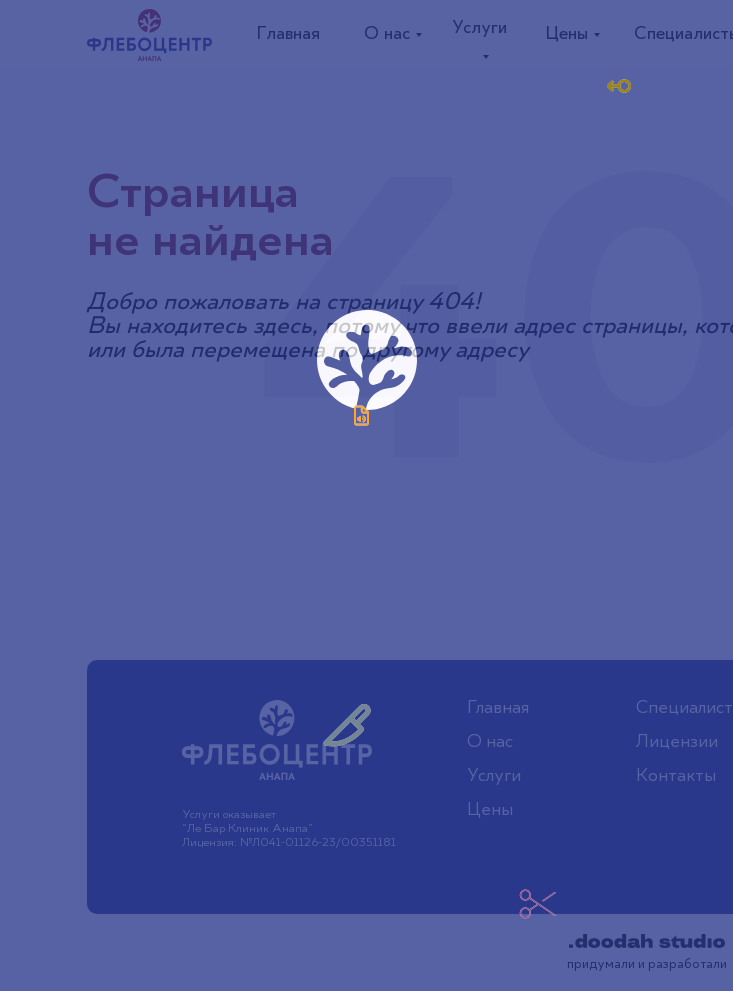 This screenshot has width=733, height=991. Describe the element at coordinates (361, 415) in the screenshot. I see `open an audio file` at that location.